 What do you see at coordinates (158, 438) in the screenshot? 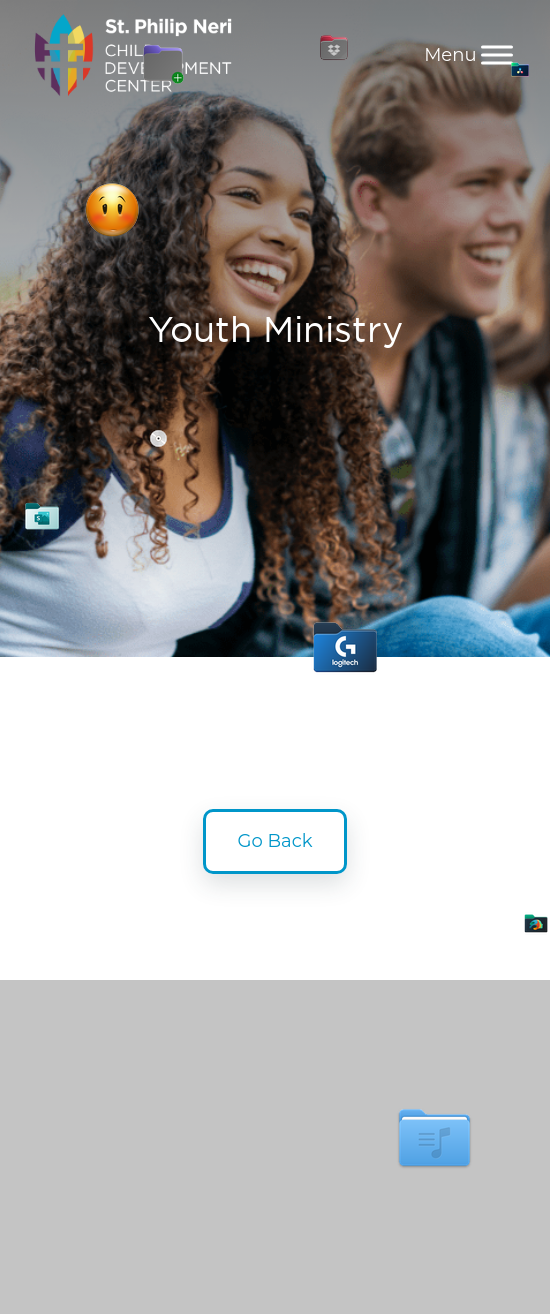
I see `access CD/DVD drive contents` at bounding box center [158, 438].